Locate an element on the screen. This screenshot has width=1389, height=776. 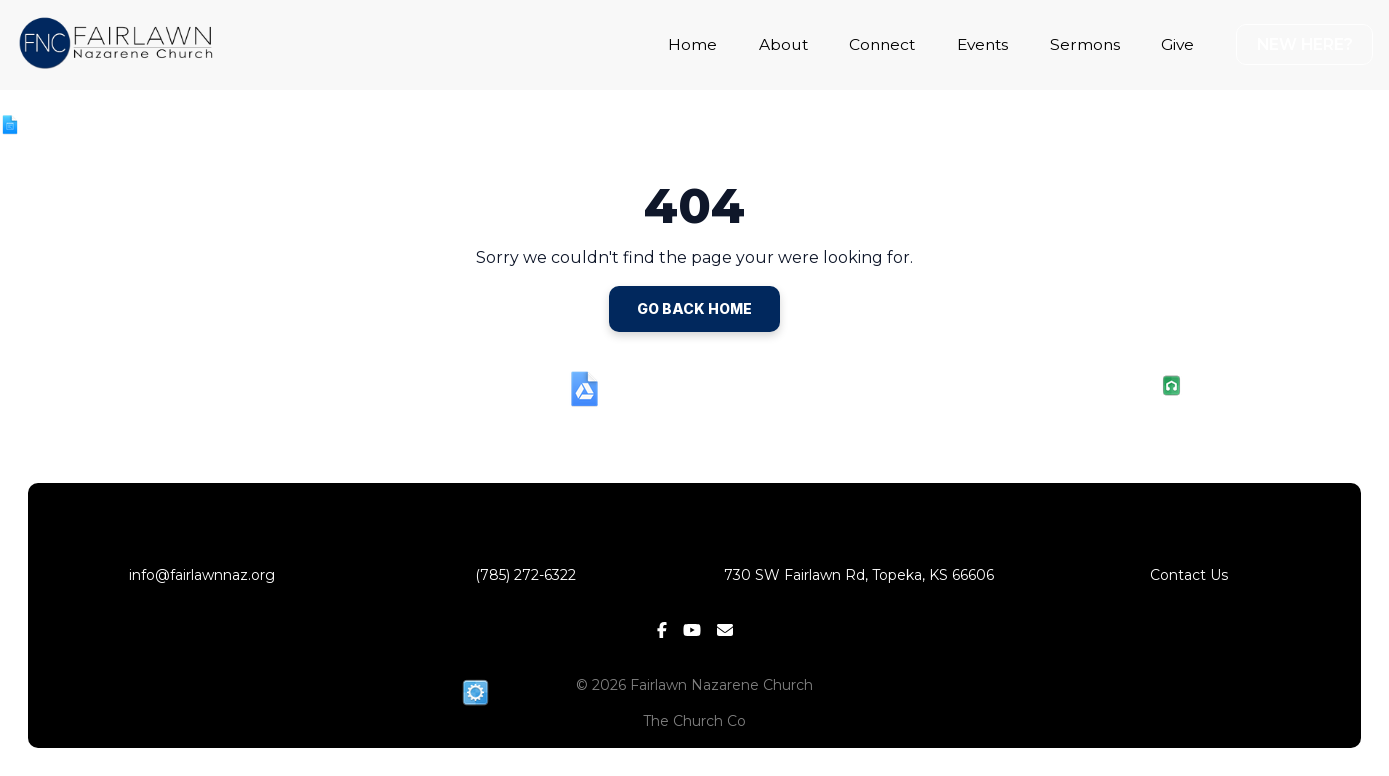
an MS-DOS executable file is located at coordinates (475, 692).